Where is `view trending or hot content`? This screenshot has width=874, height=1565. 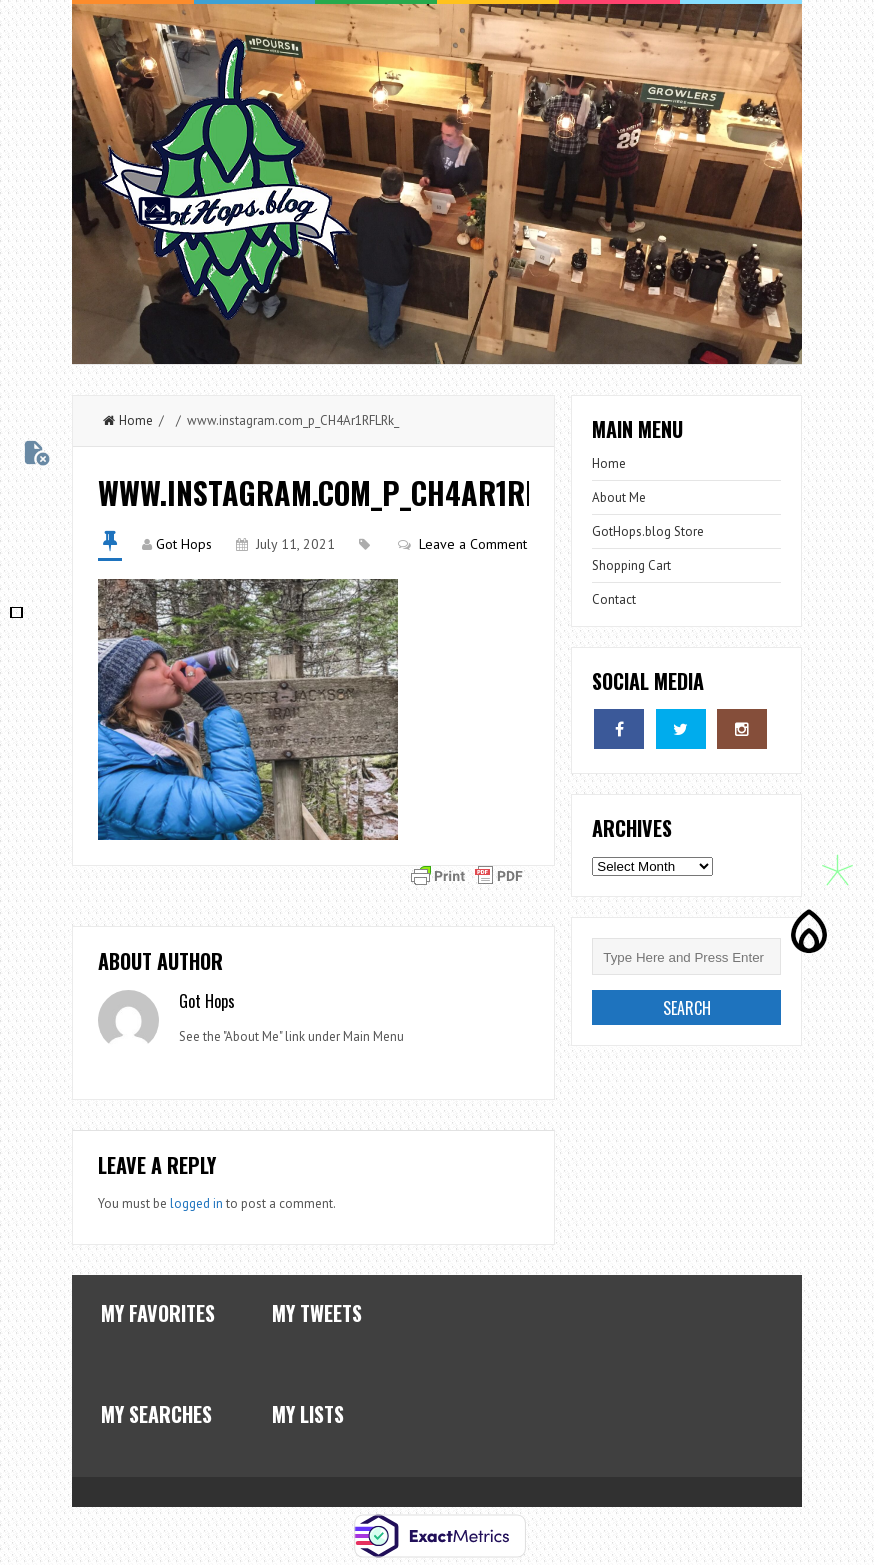
view trending or hot content is located at coordinates (809, 932).